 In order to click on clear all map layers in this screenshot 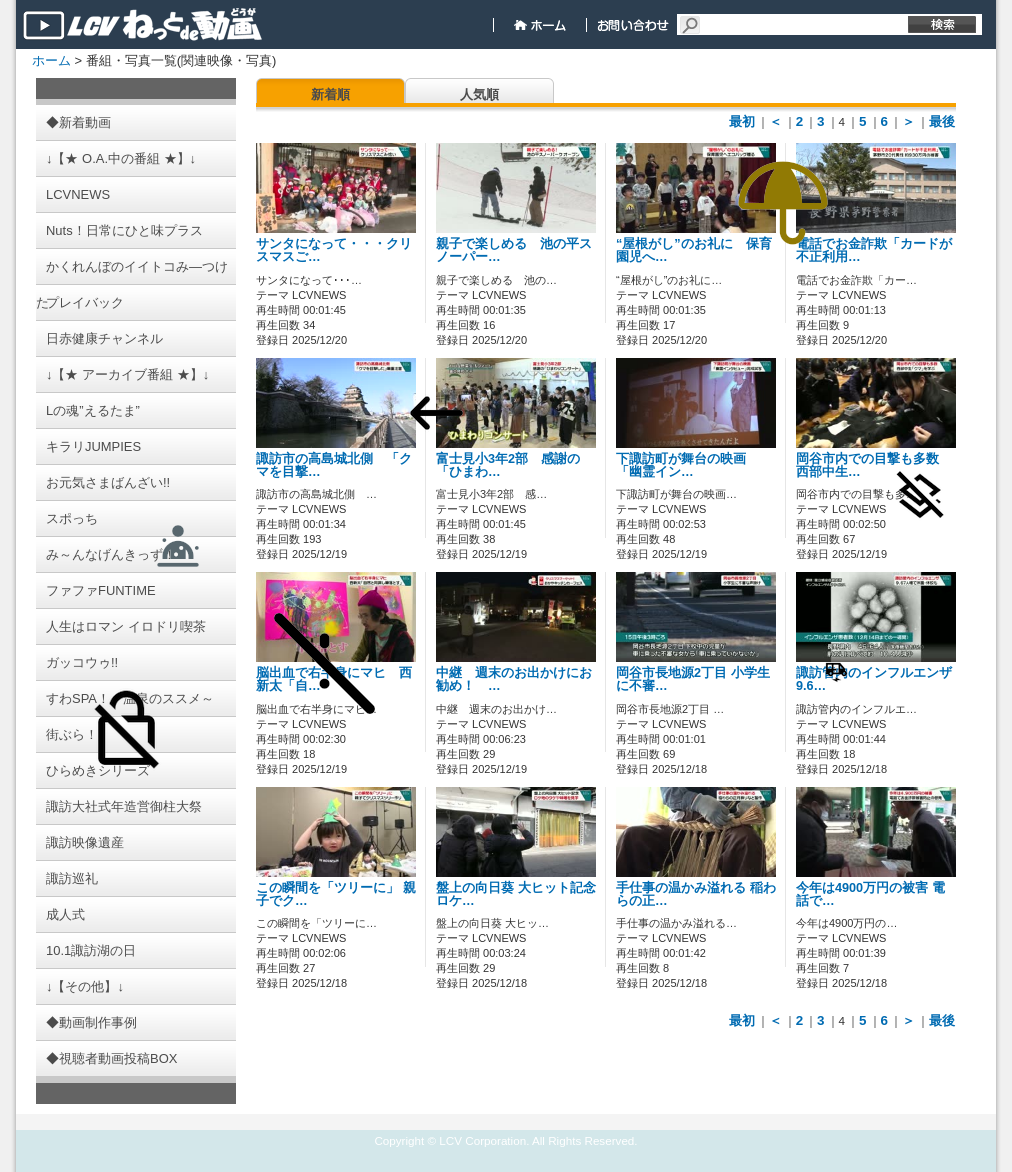, I will do `click(920, 497)`.